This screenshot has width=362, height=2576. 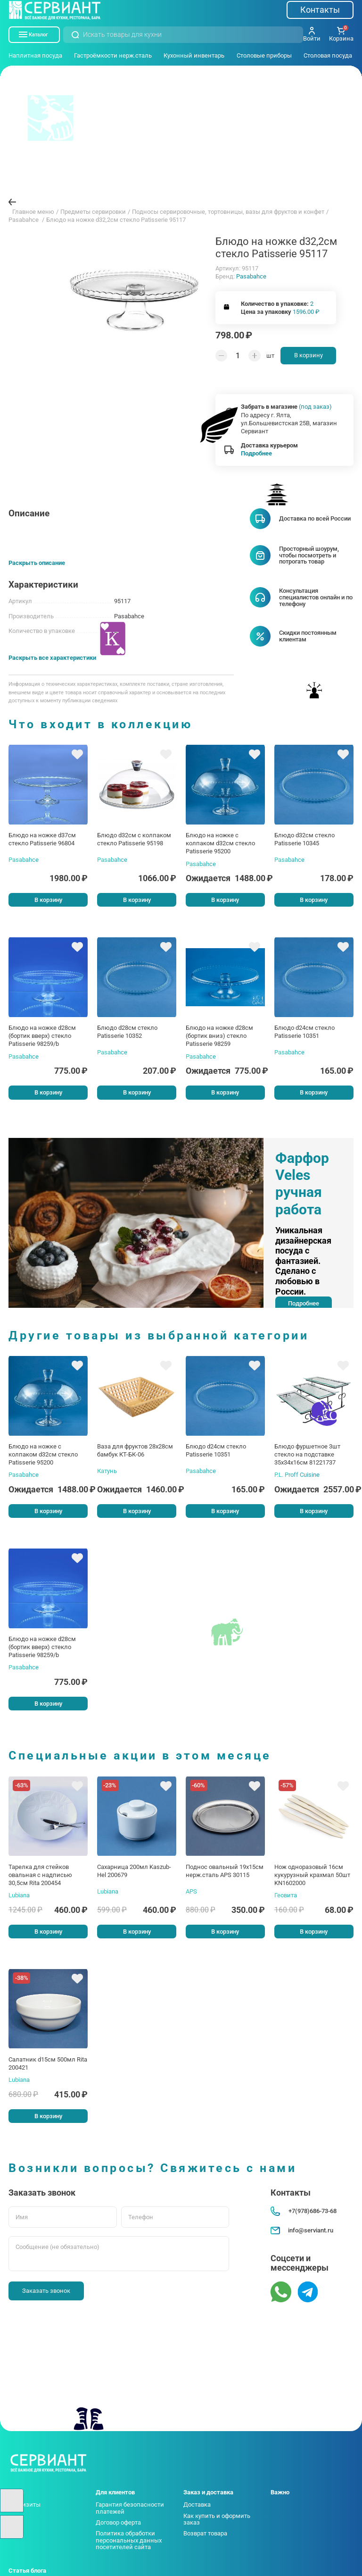 What do you see at coordinates (50, 118) in the screenshot?
I see `initiate a persuasion or negotiation action` at bounding box center [50, 118].